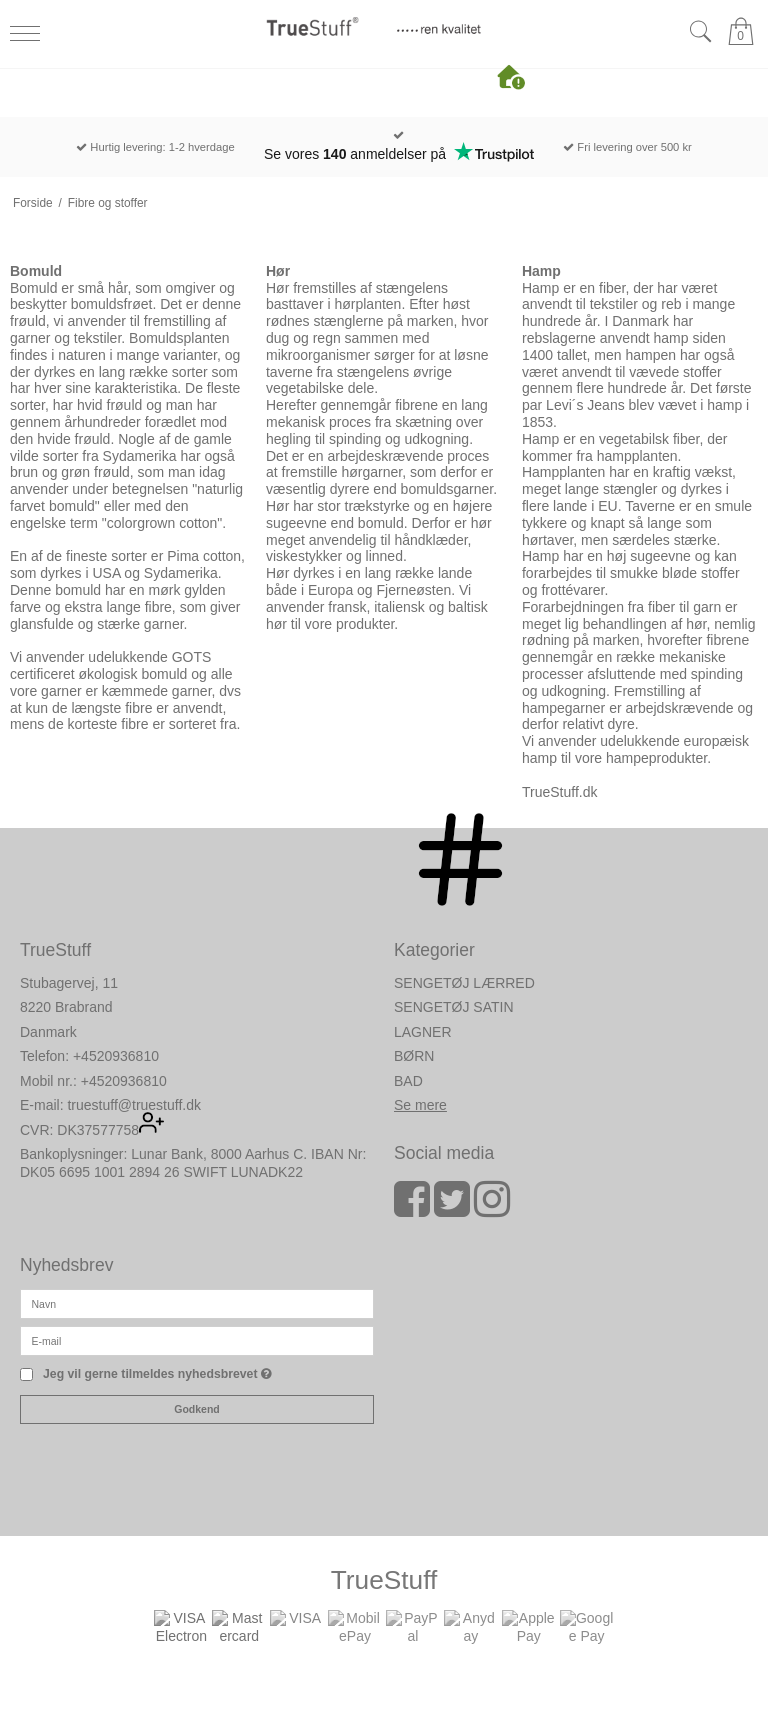 Image resolution: width=768 pixels, height=1732 pixels. Describe the element at coordinates (460, 859) in the screenshot. I see `add or search for hashtags` at that location.